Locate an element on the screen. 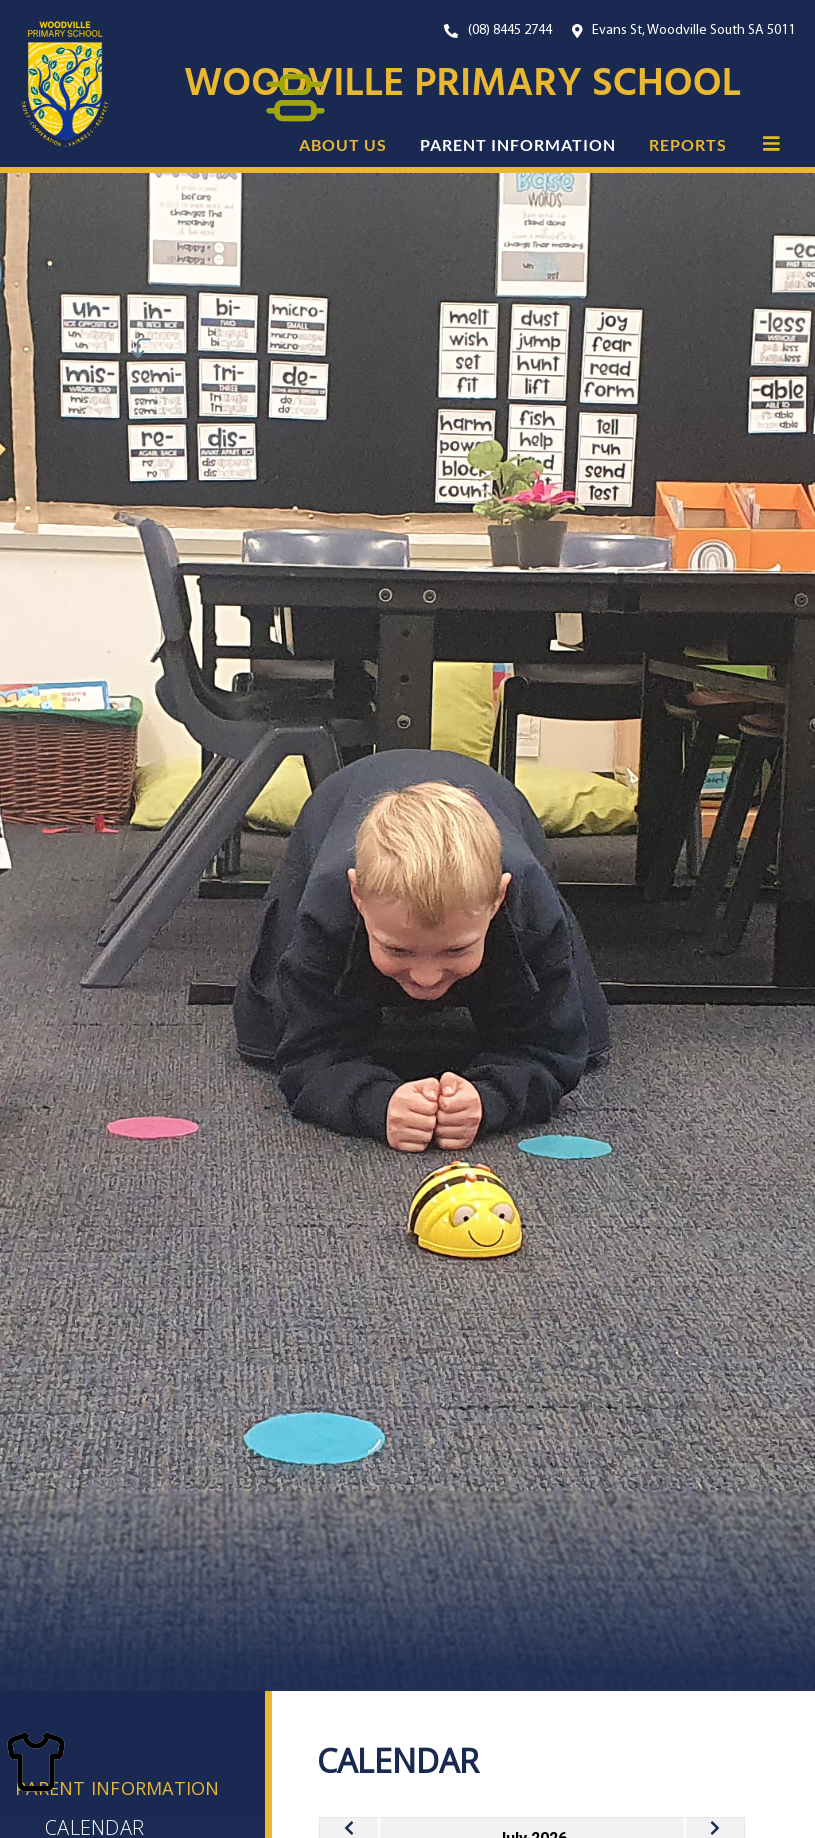  go back and down in navigation is located at coordinates (141, 348).